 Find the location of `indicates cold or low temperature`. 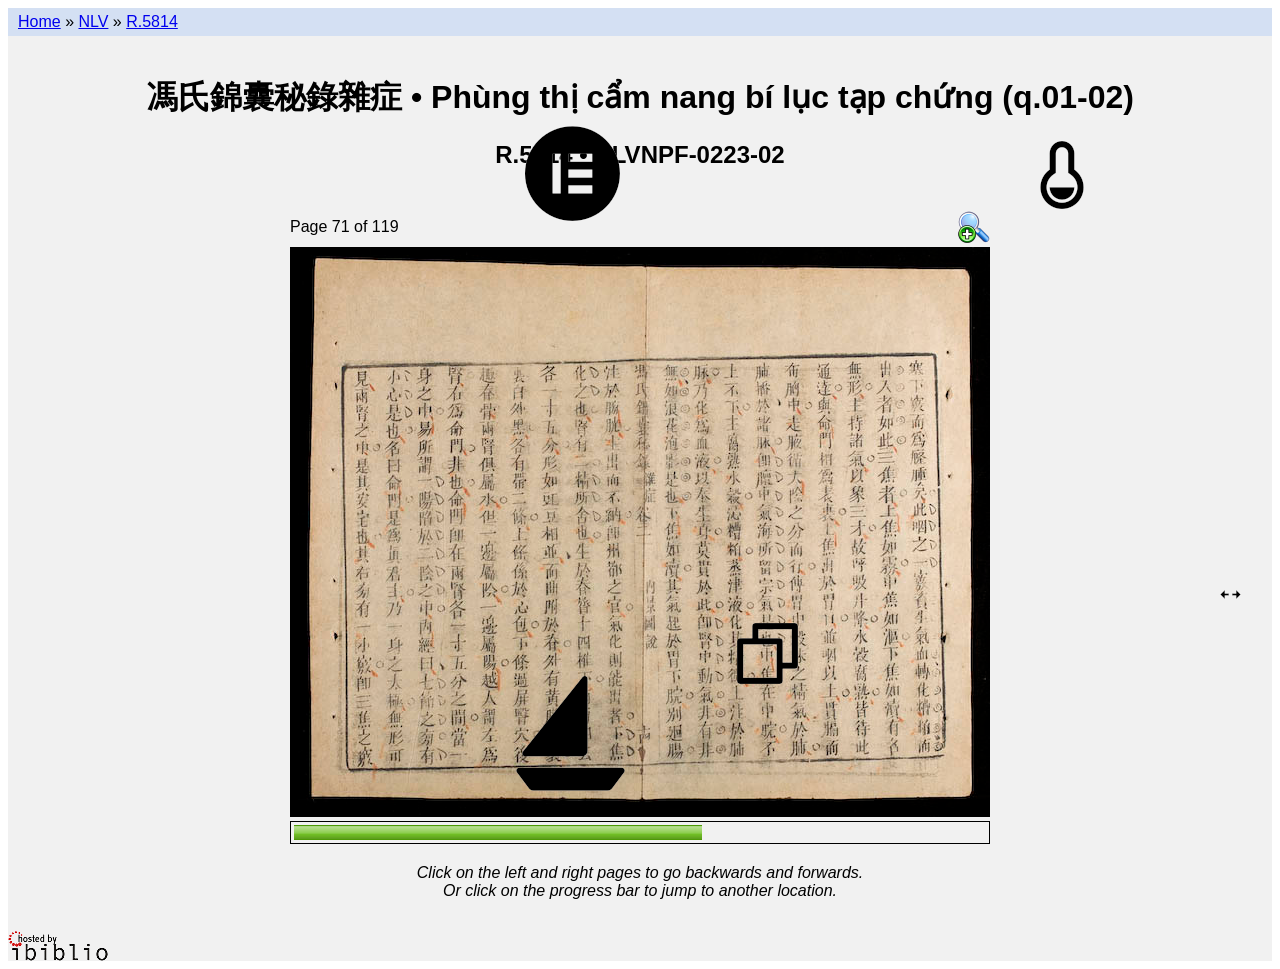

indicates cold or low temperature is located at coordinates (1062, 175).